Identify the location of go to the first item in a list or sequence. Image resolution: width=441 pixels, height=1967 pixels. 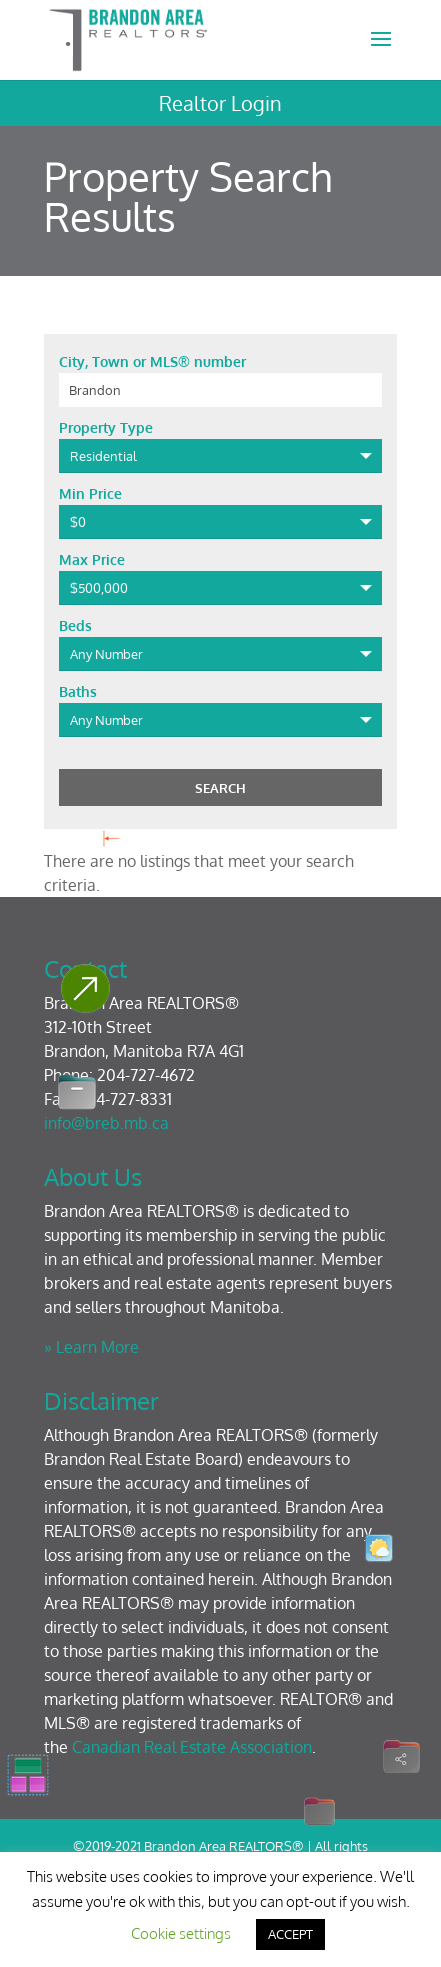
(111, 838).